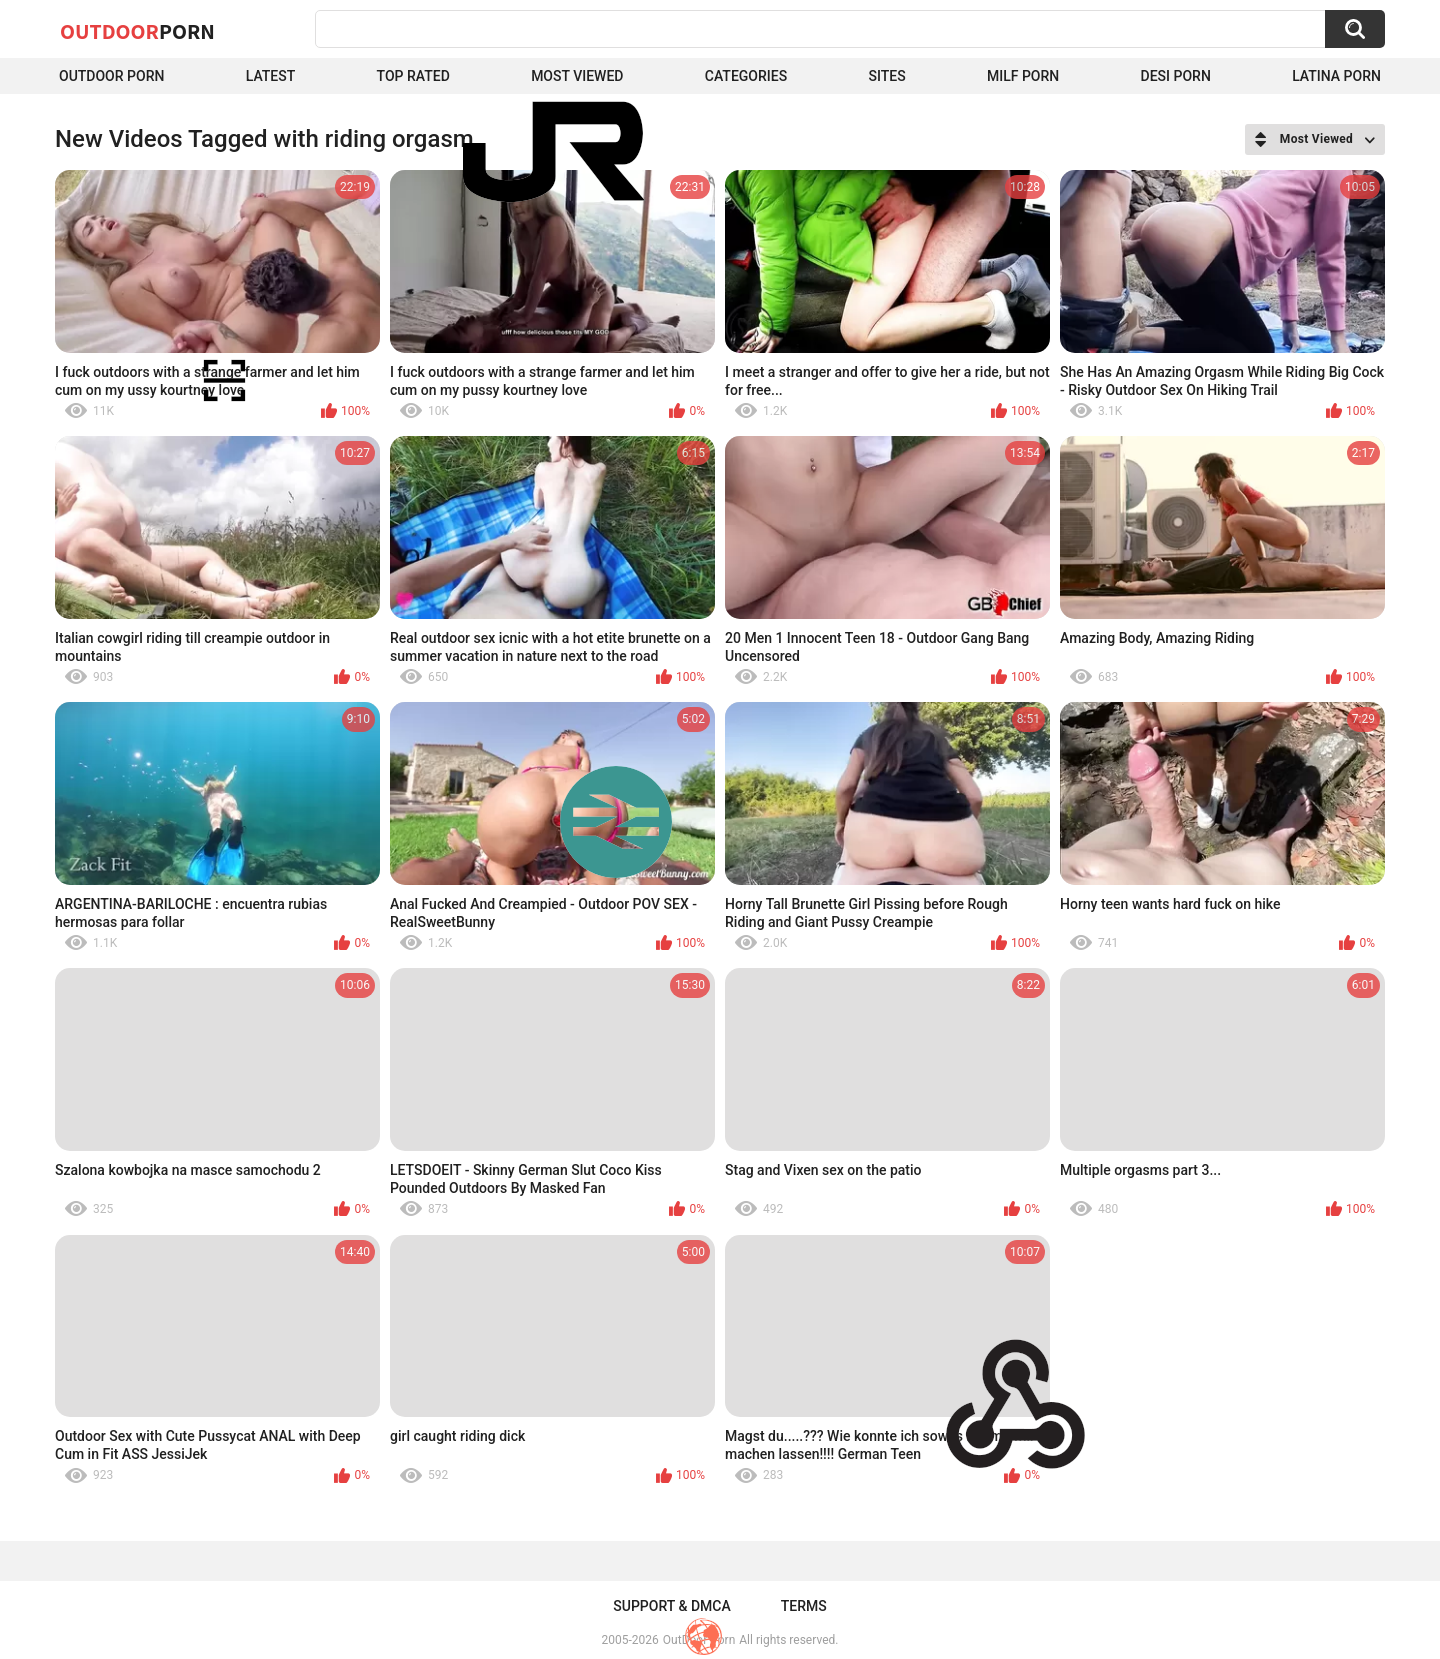 Image resolution: width=1440 pixels, height=1659 pixels. Describe the element at coordinates (554, 152) in the screenshot. I see `JR Group company logo` at that location.